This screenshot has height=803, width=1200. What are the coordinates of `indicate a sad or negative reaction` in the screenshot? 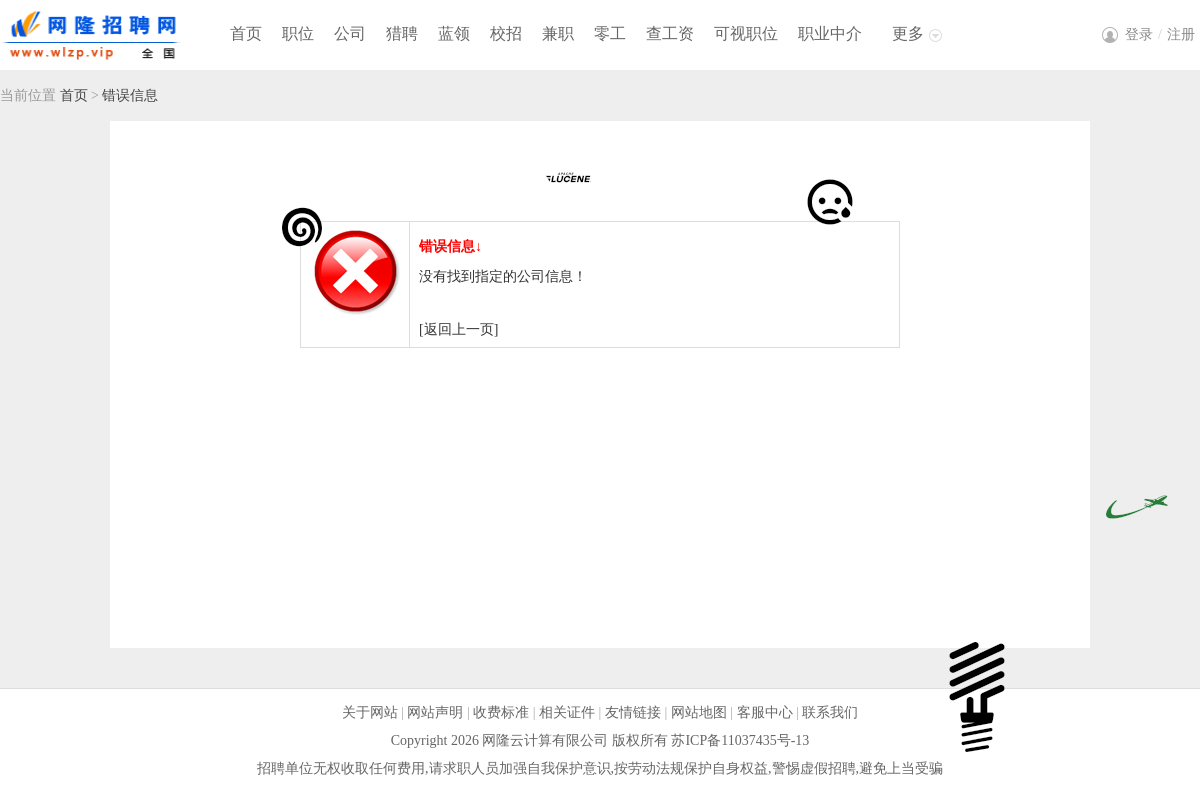 It's located at (830, 202).